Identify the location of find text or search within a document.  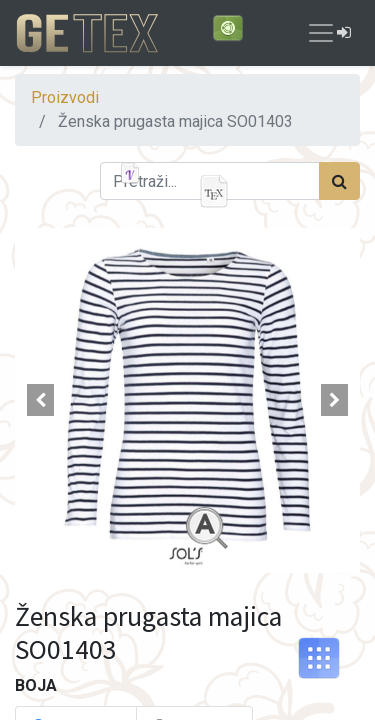
(207, 528).